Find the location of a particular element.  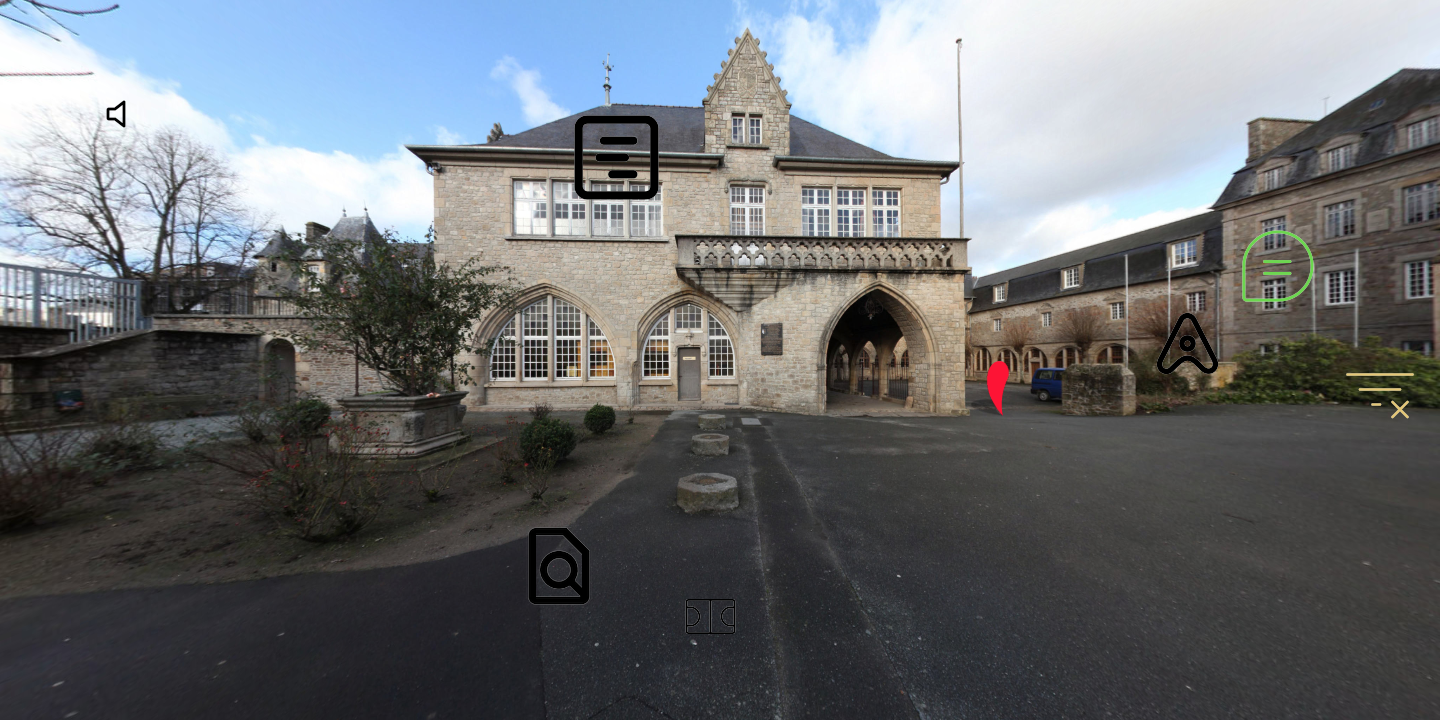

search within the current document is located at coordinates (559, 566).